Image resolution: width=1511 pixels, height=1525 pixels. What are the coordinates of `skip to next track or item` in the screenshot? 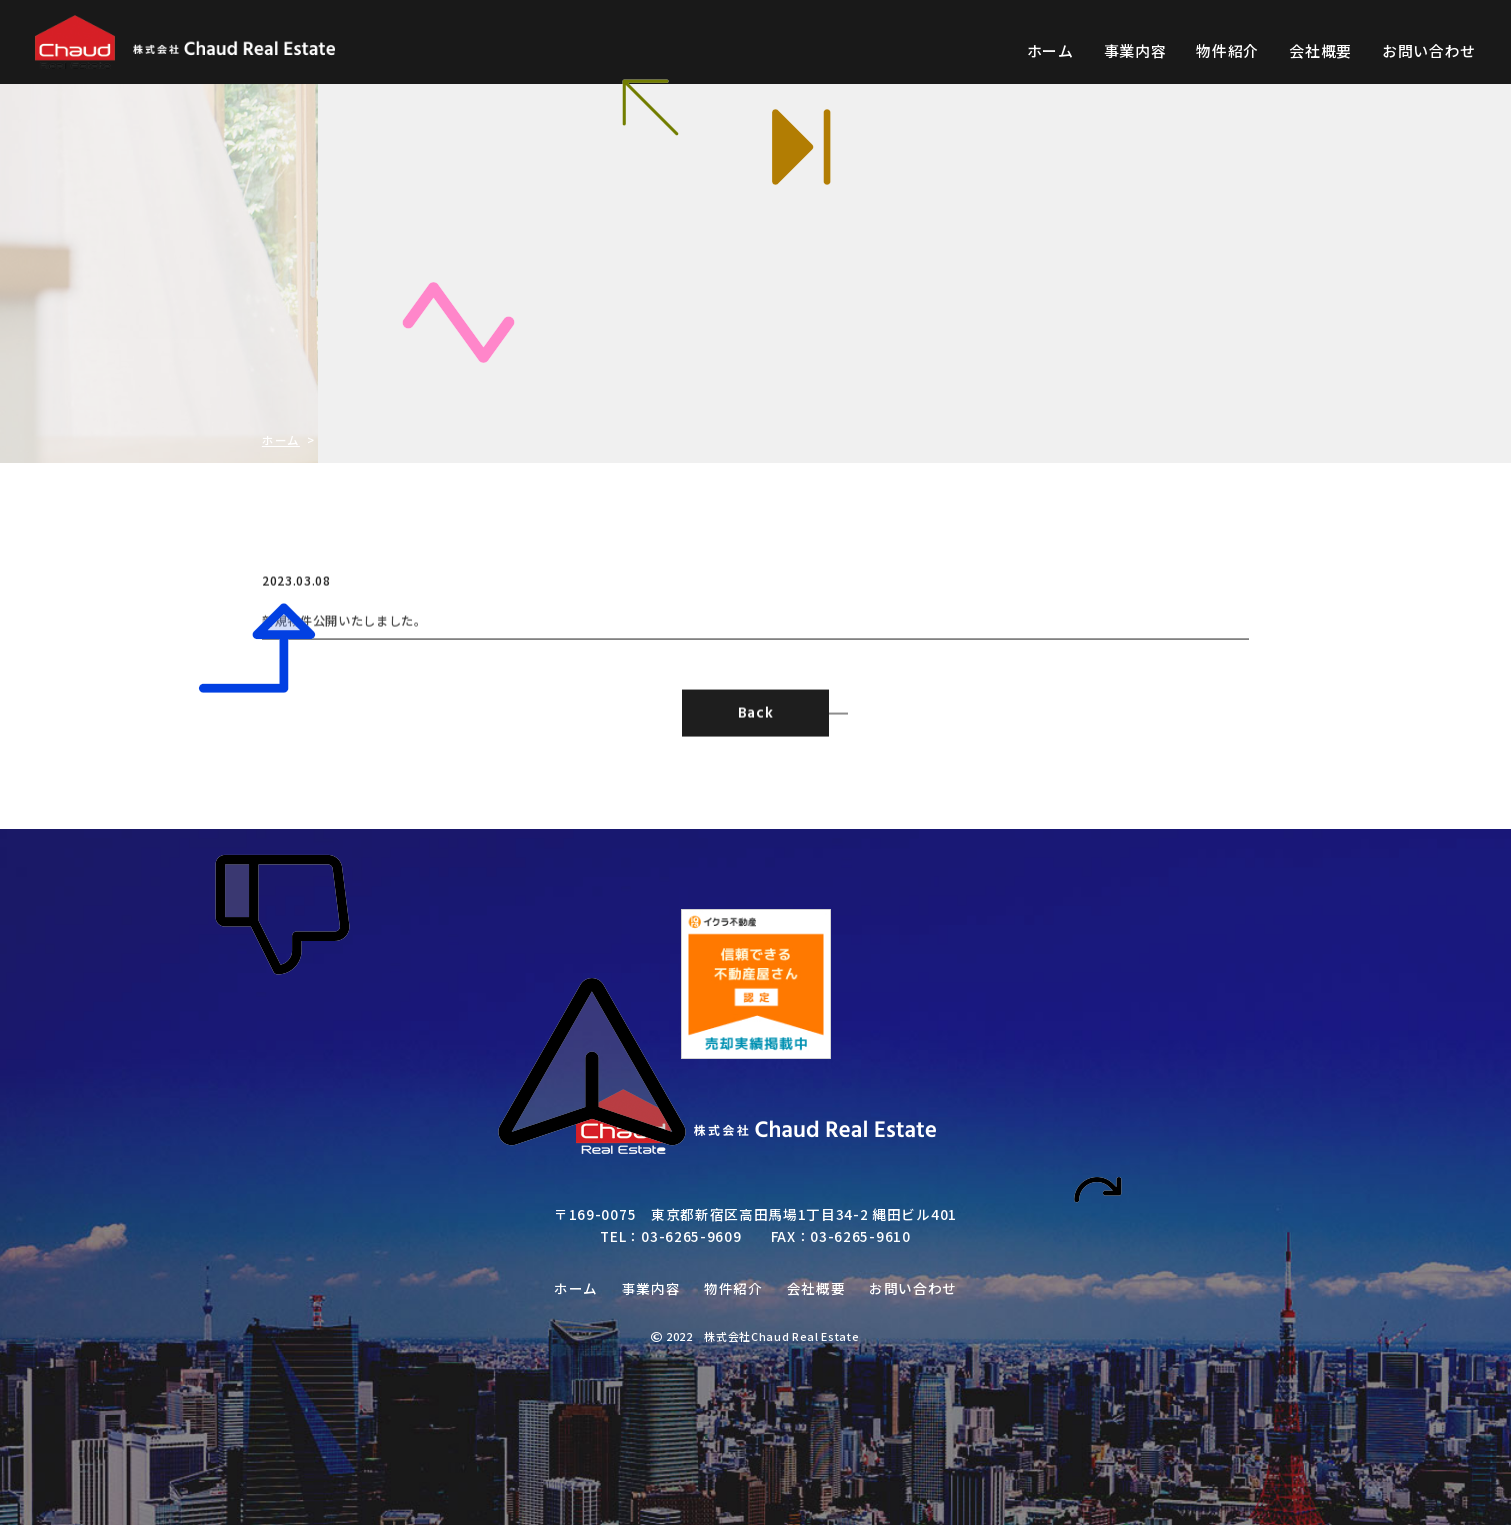 It's located at (803, 147).